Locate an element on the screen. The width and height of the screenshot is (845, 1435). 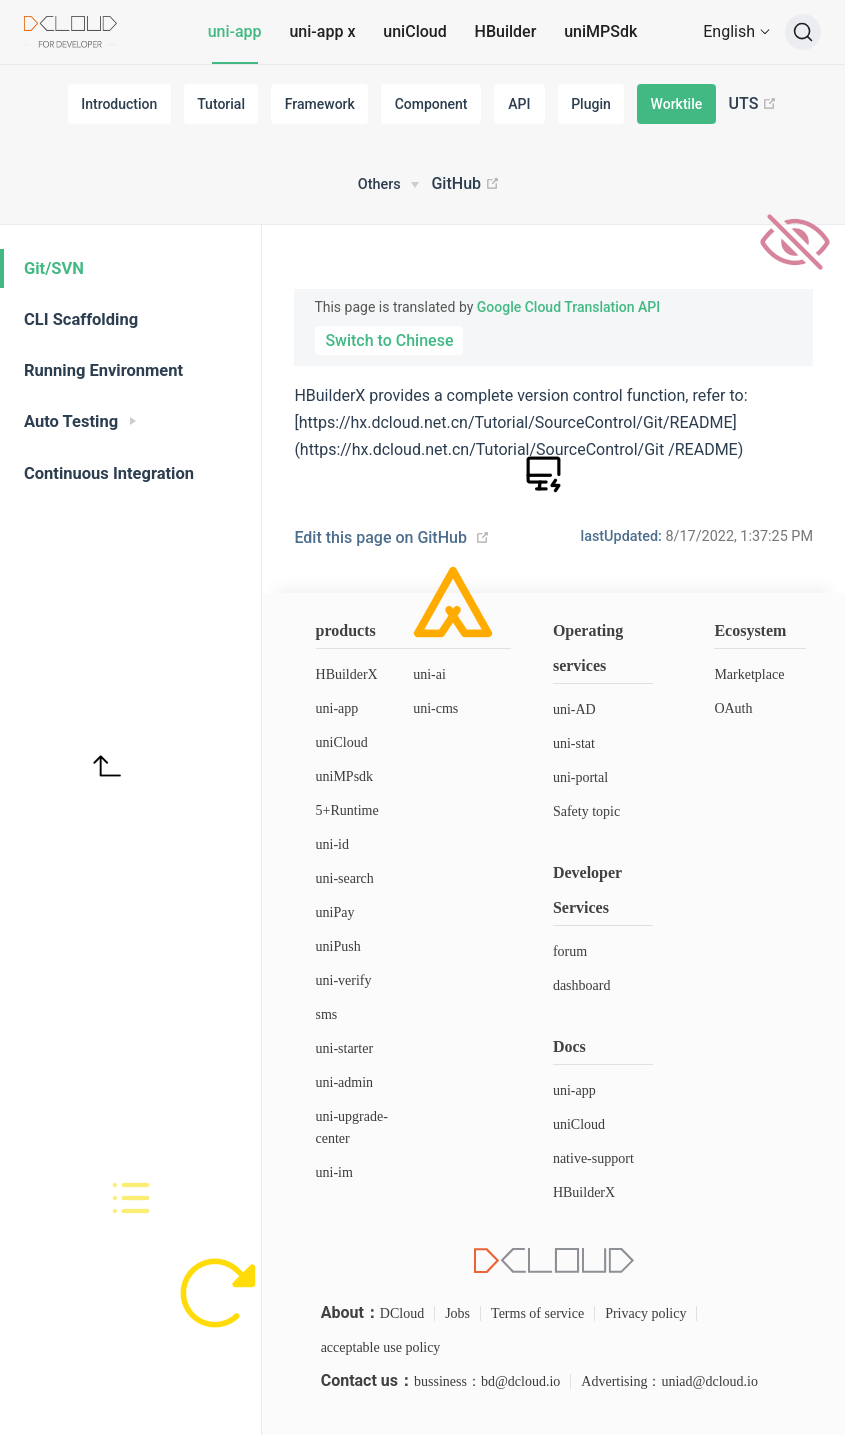
view items in list format is located at coordinates (130, 1198).